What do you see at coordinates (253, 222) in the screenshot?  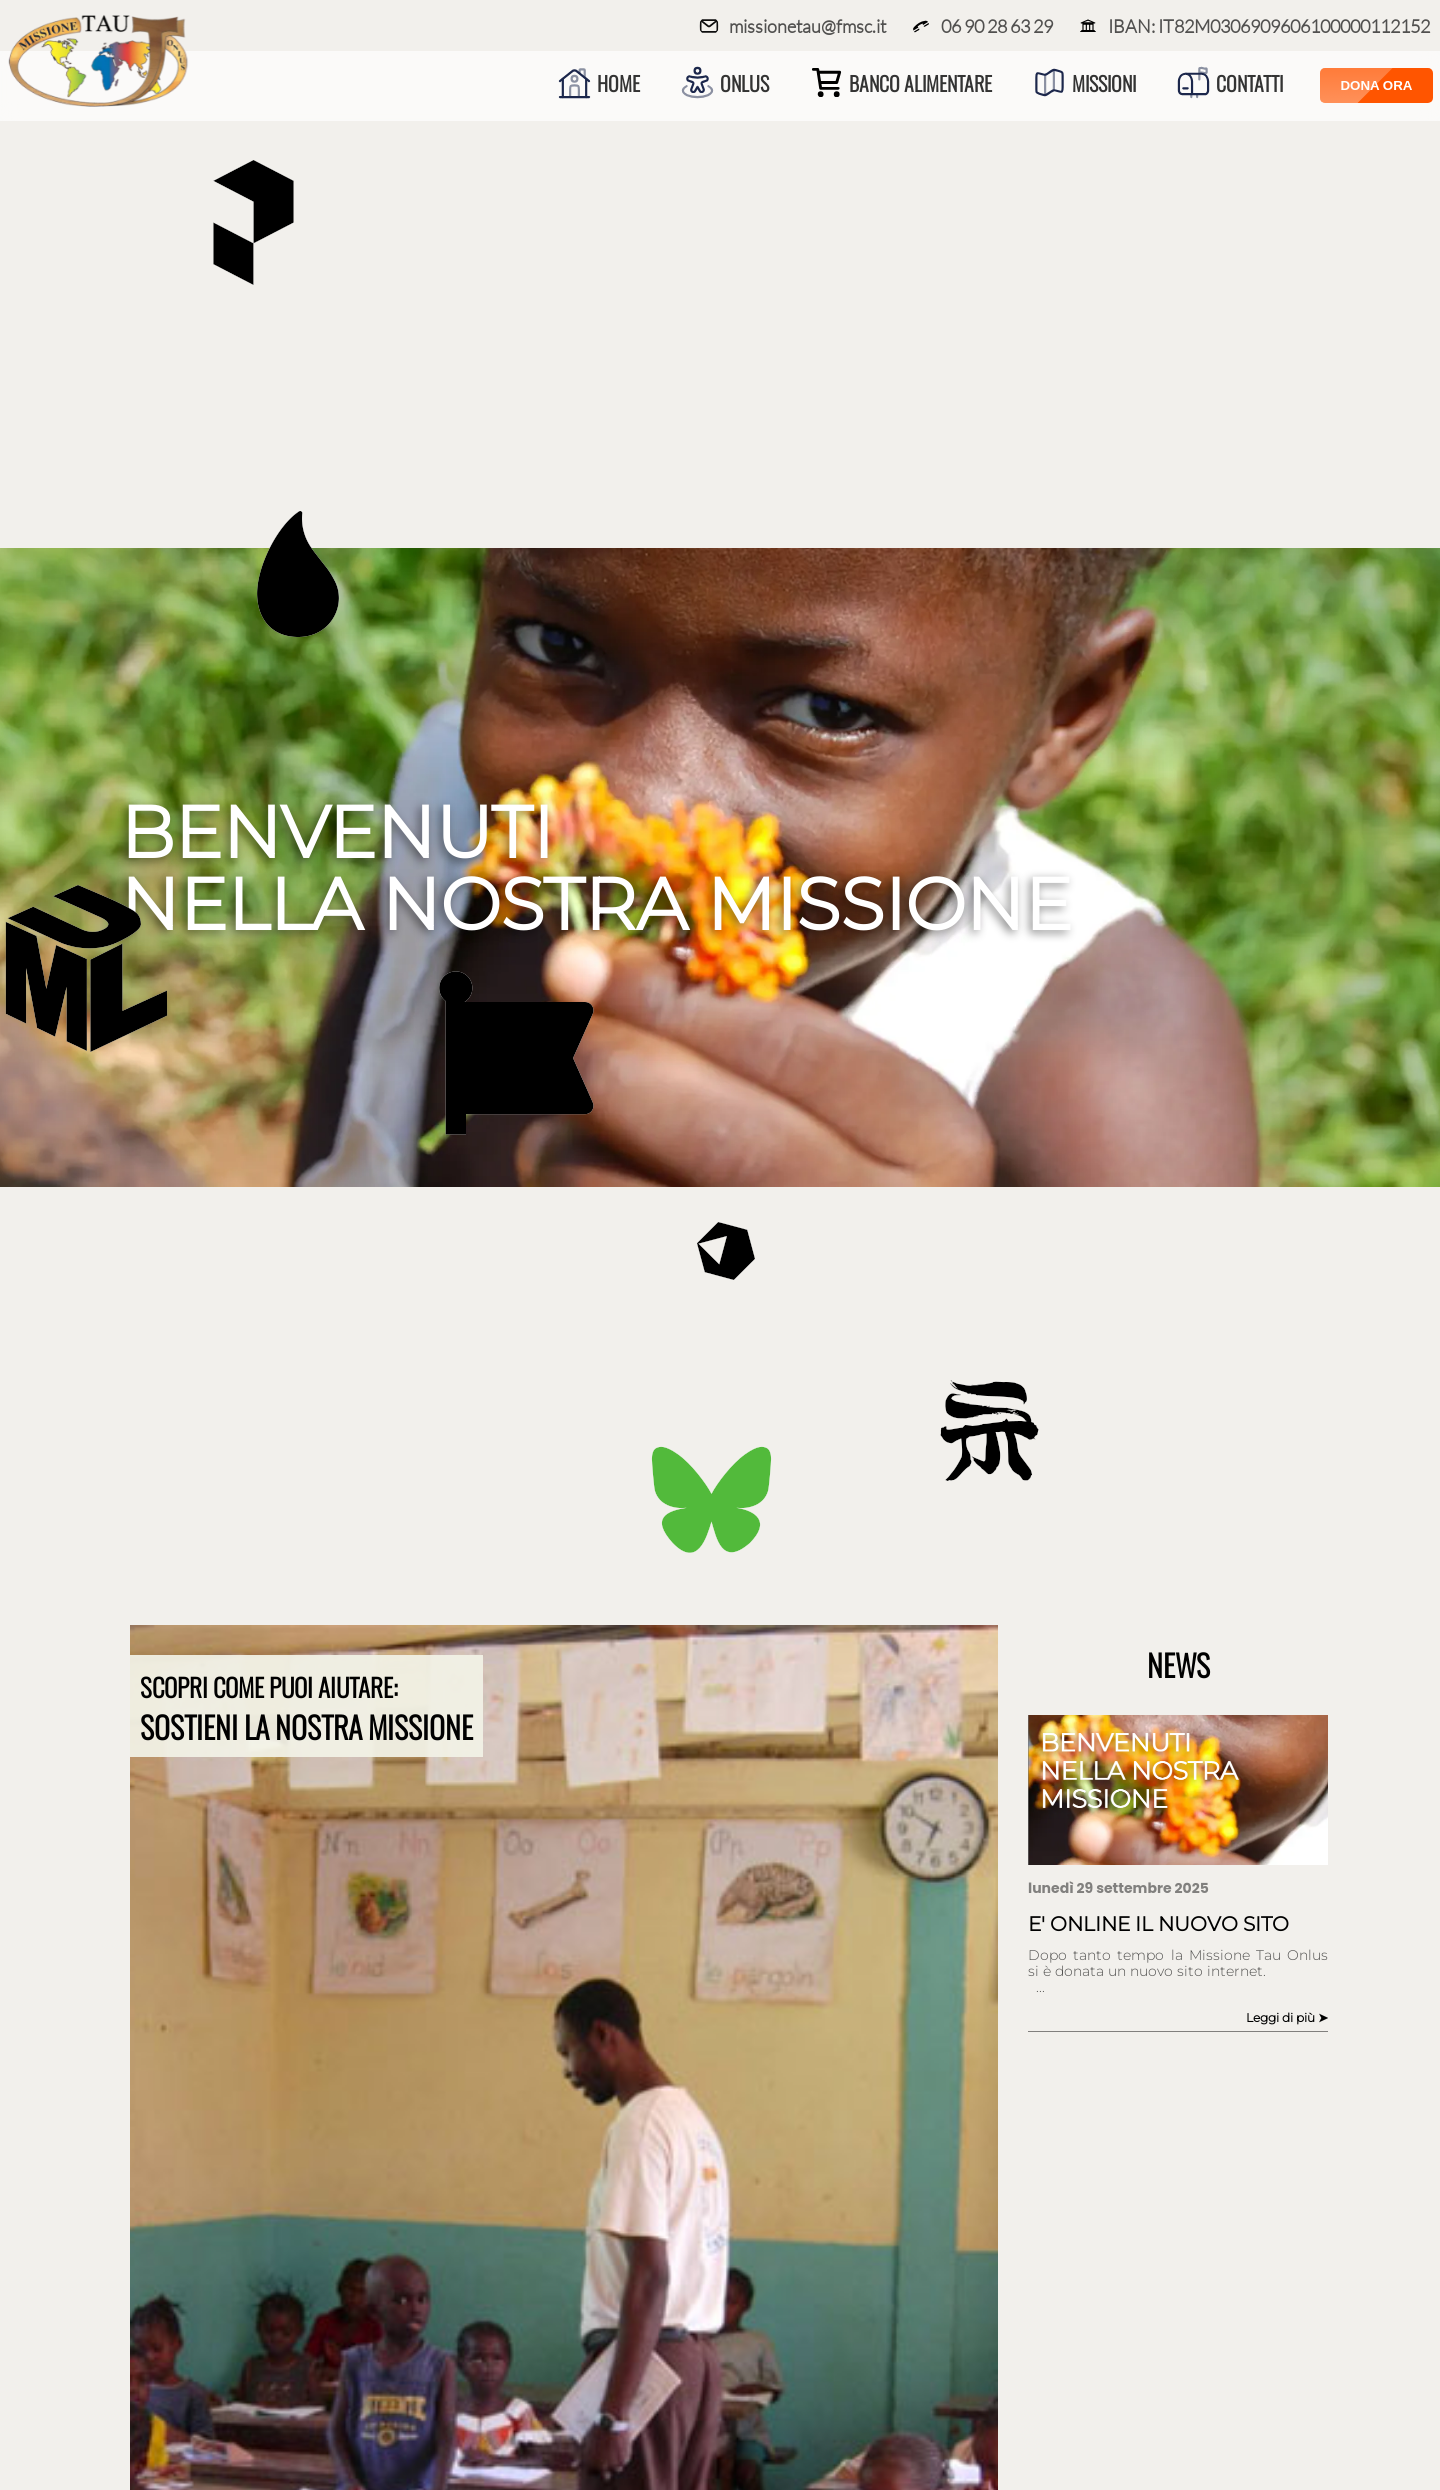 I see `prefect logo - a data workflow orchestration platform` at bounding box center [253, 222].